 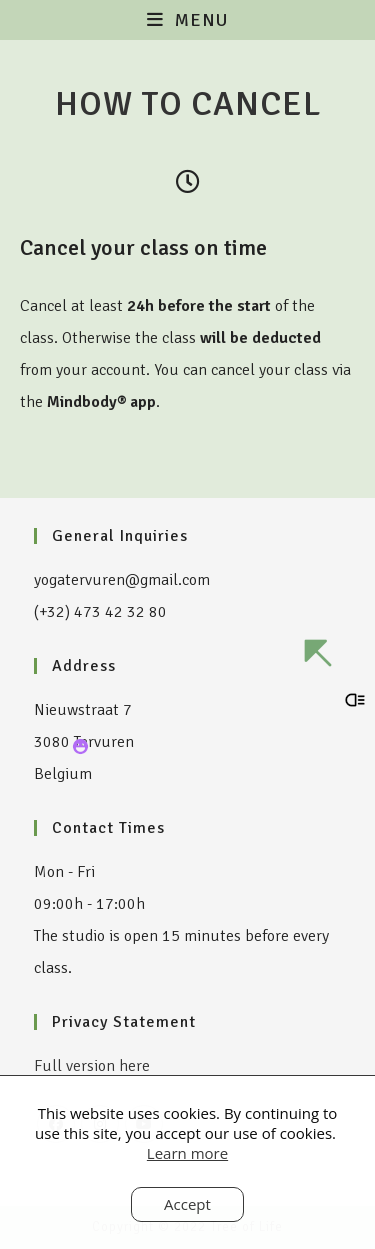 I want to click on navigate back to previous screen, so click(x=318, y=653).